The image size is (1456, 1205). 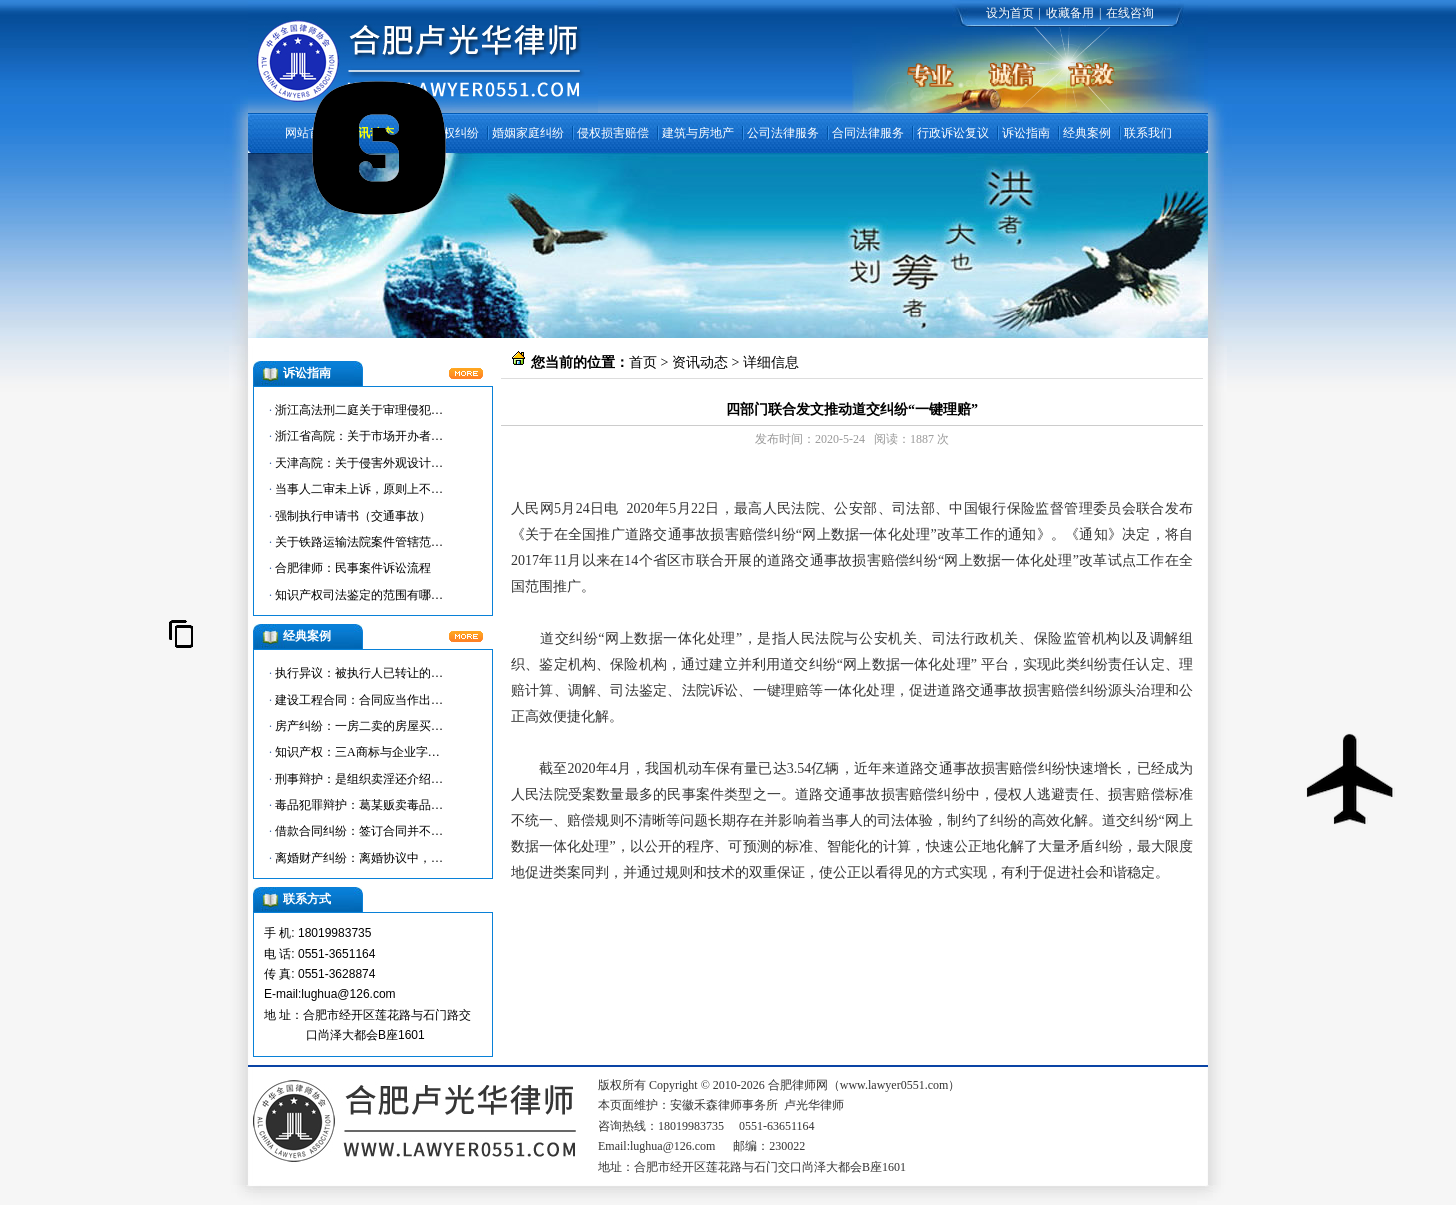 I want to click on copy to clipboard, so click(x=182, y=634).